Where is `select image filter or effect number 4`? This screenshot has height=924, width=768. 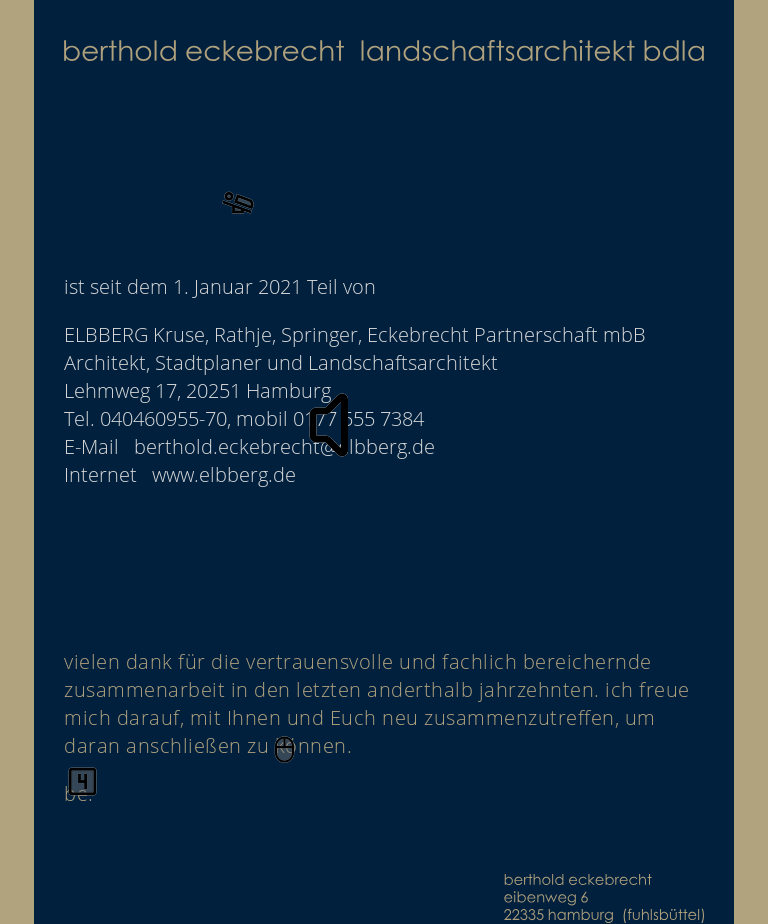 select image filter or effect number 4 is located at coordinates (82, 781).